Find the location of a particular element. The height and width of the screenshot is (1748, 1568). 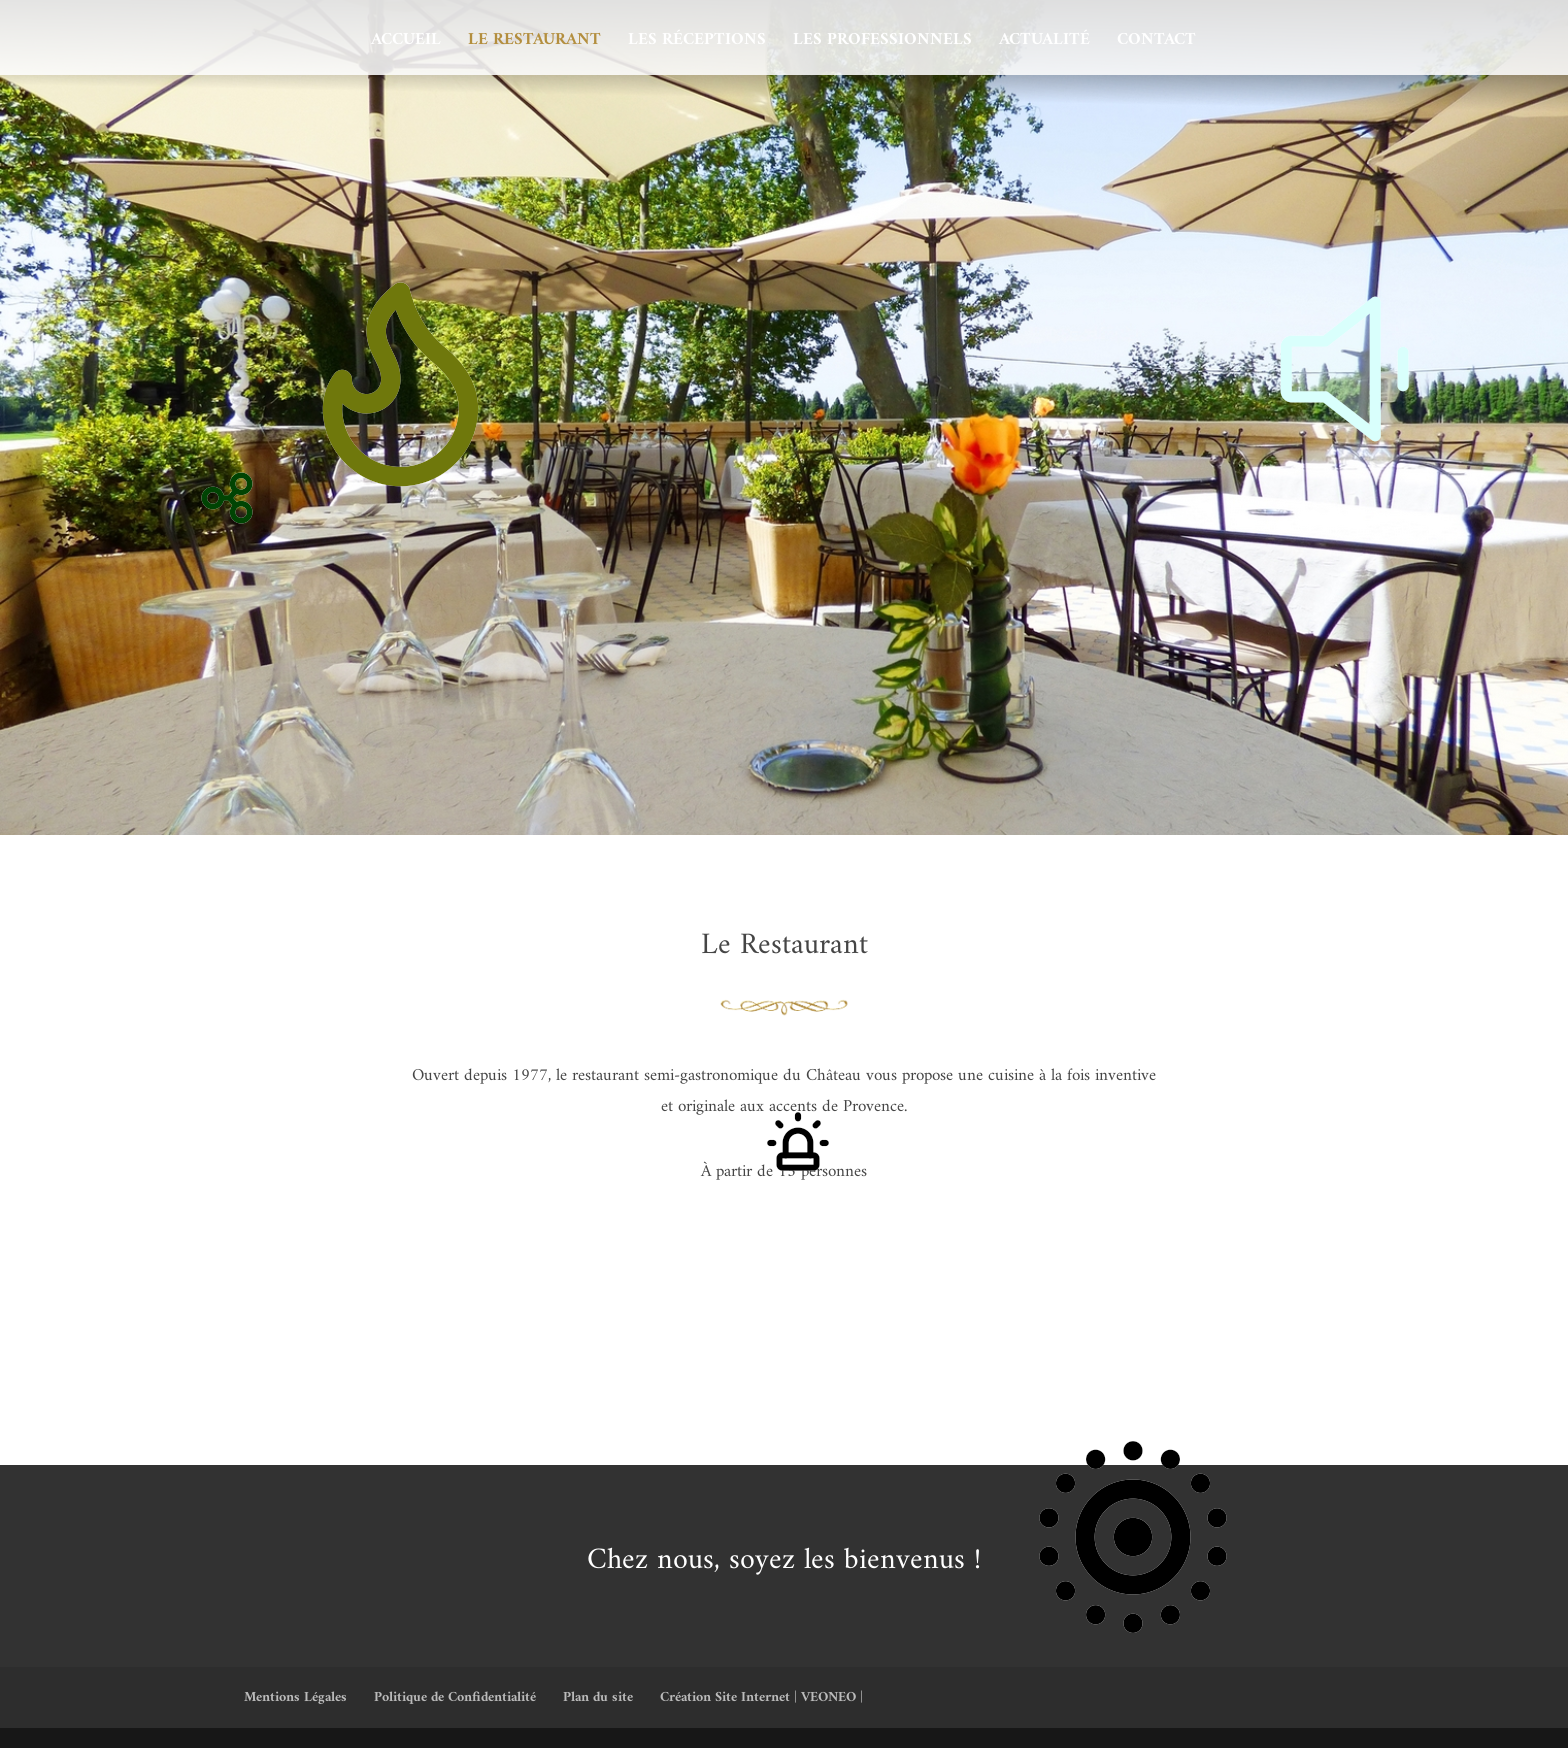

capture a live photo is located at coordinates (1133, 1537).